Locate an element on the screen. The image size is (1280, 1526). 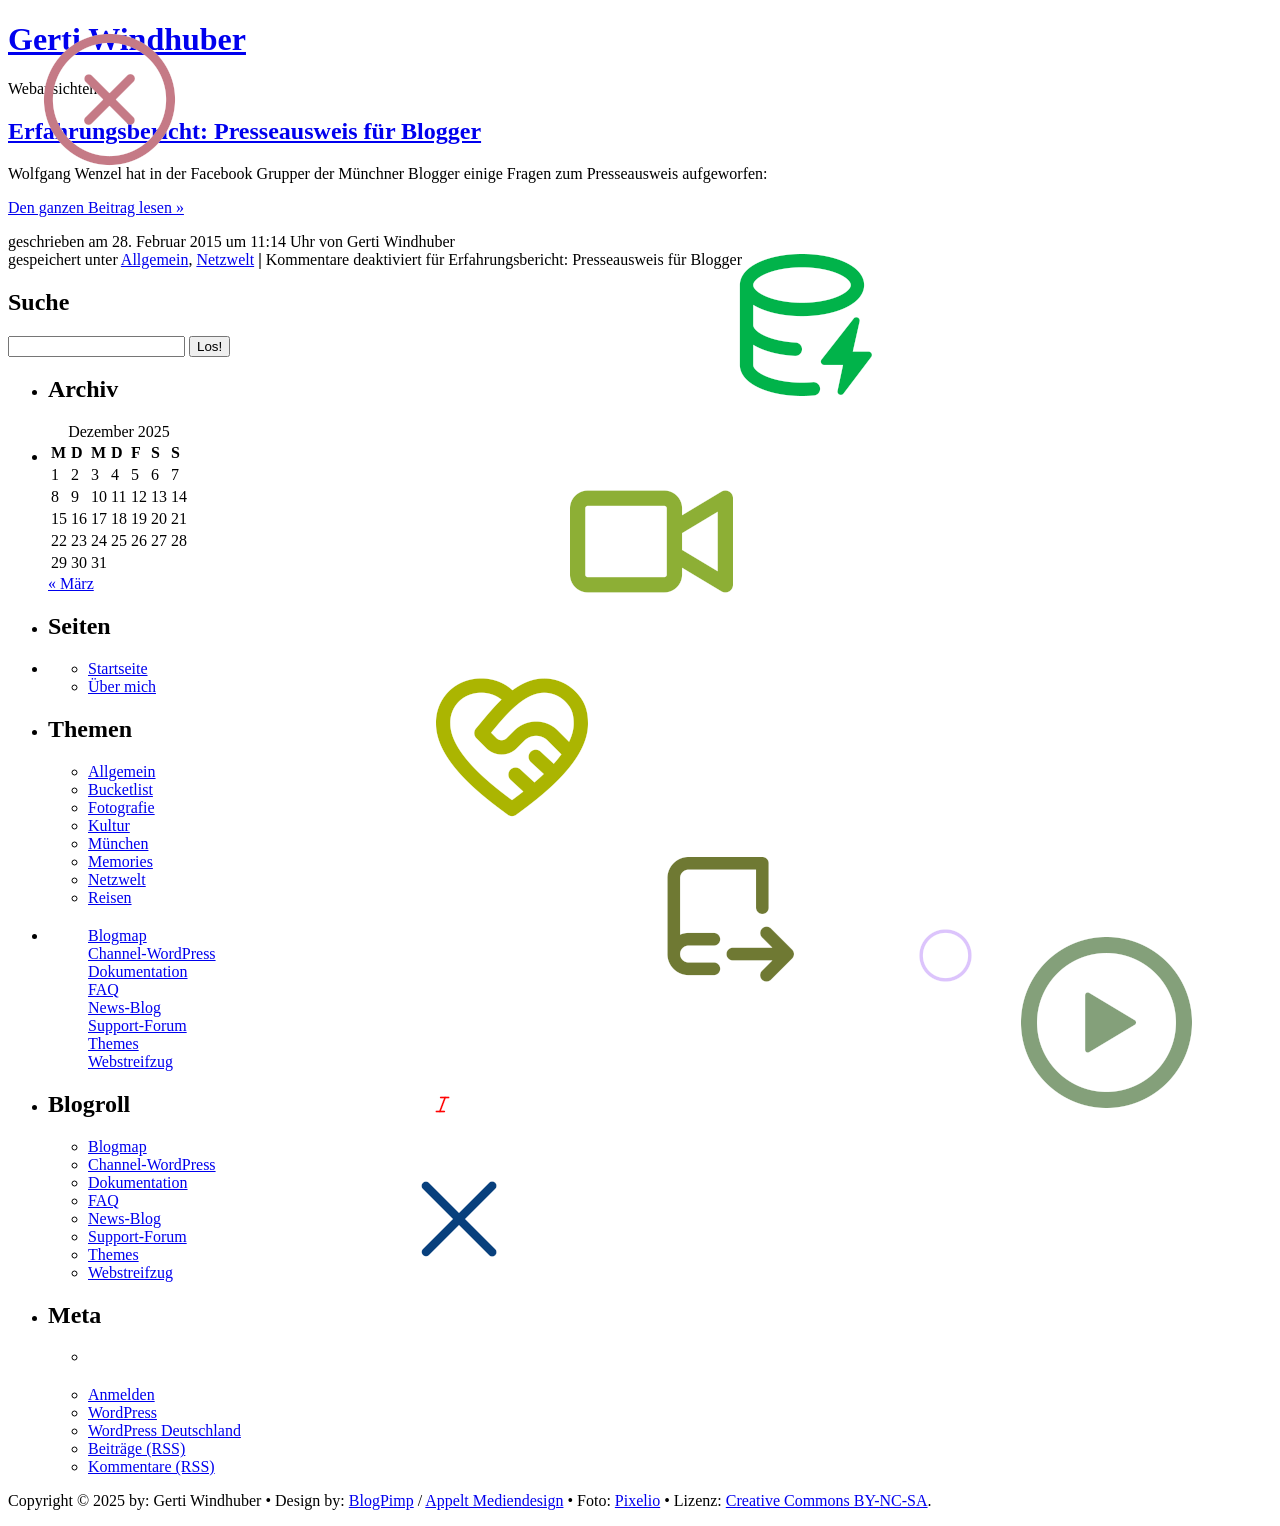
close or dismiss a dialog is located at coordinates (109, 99).